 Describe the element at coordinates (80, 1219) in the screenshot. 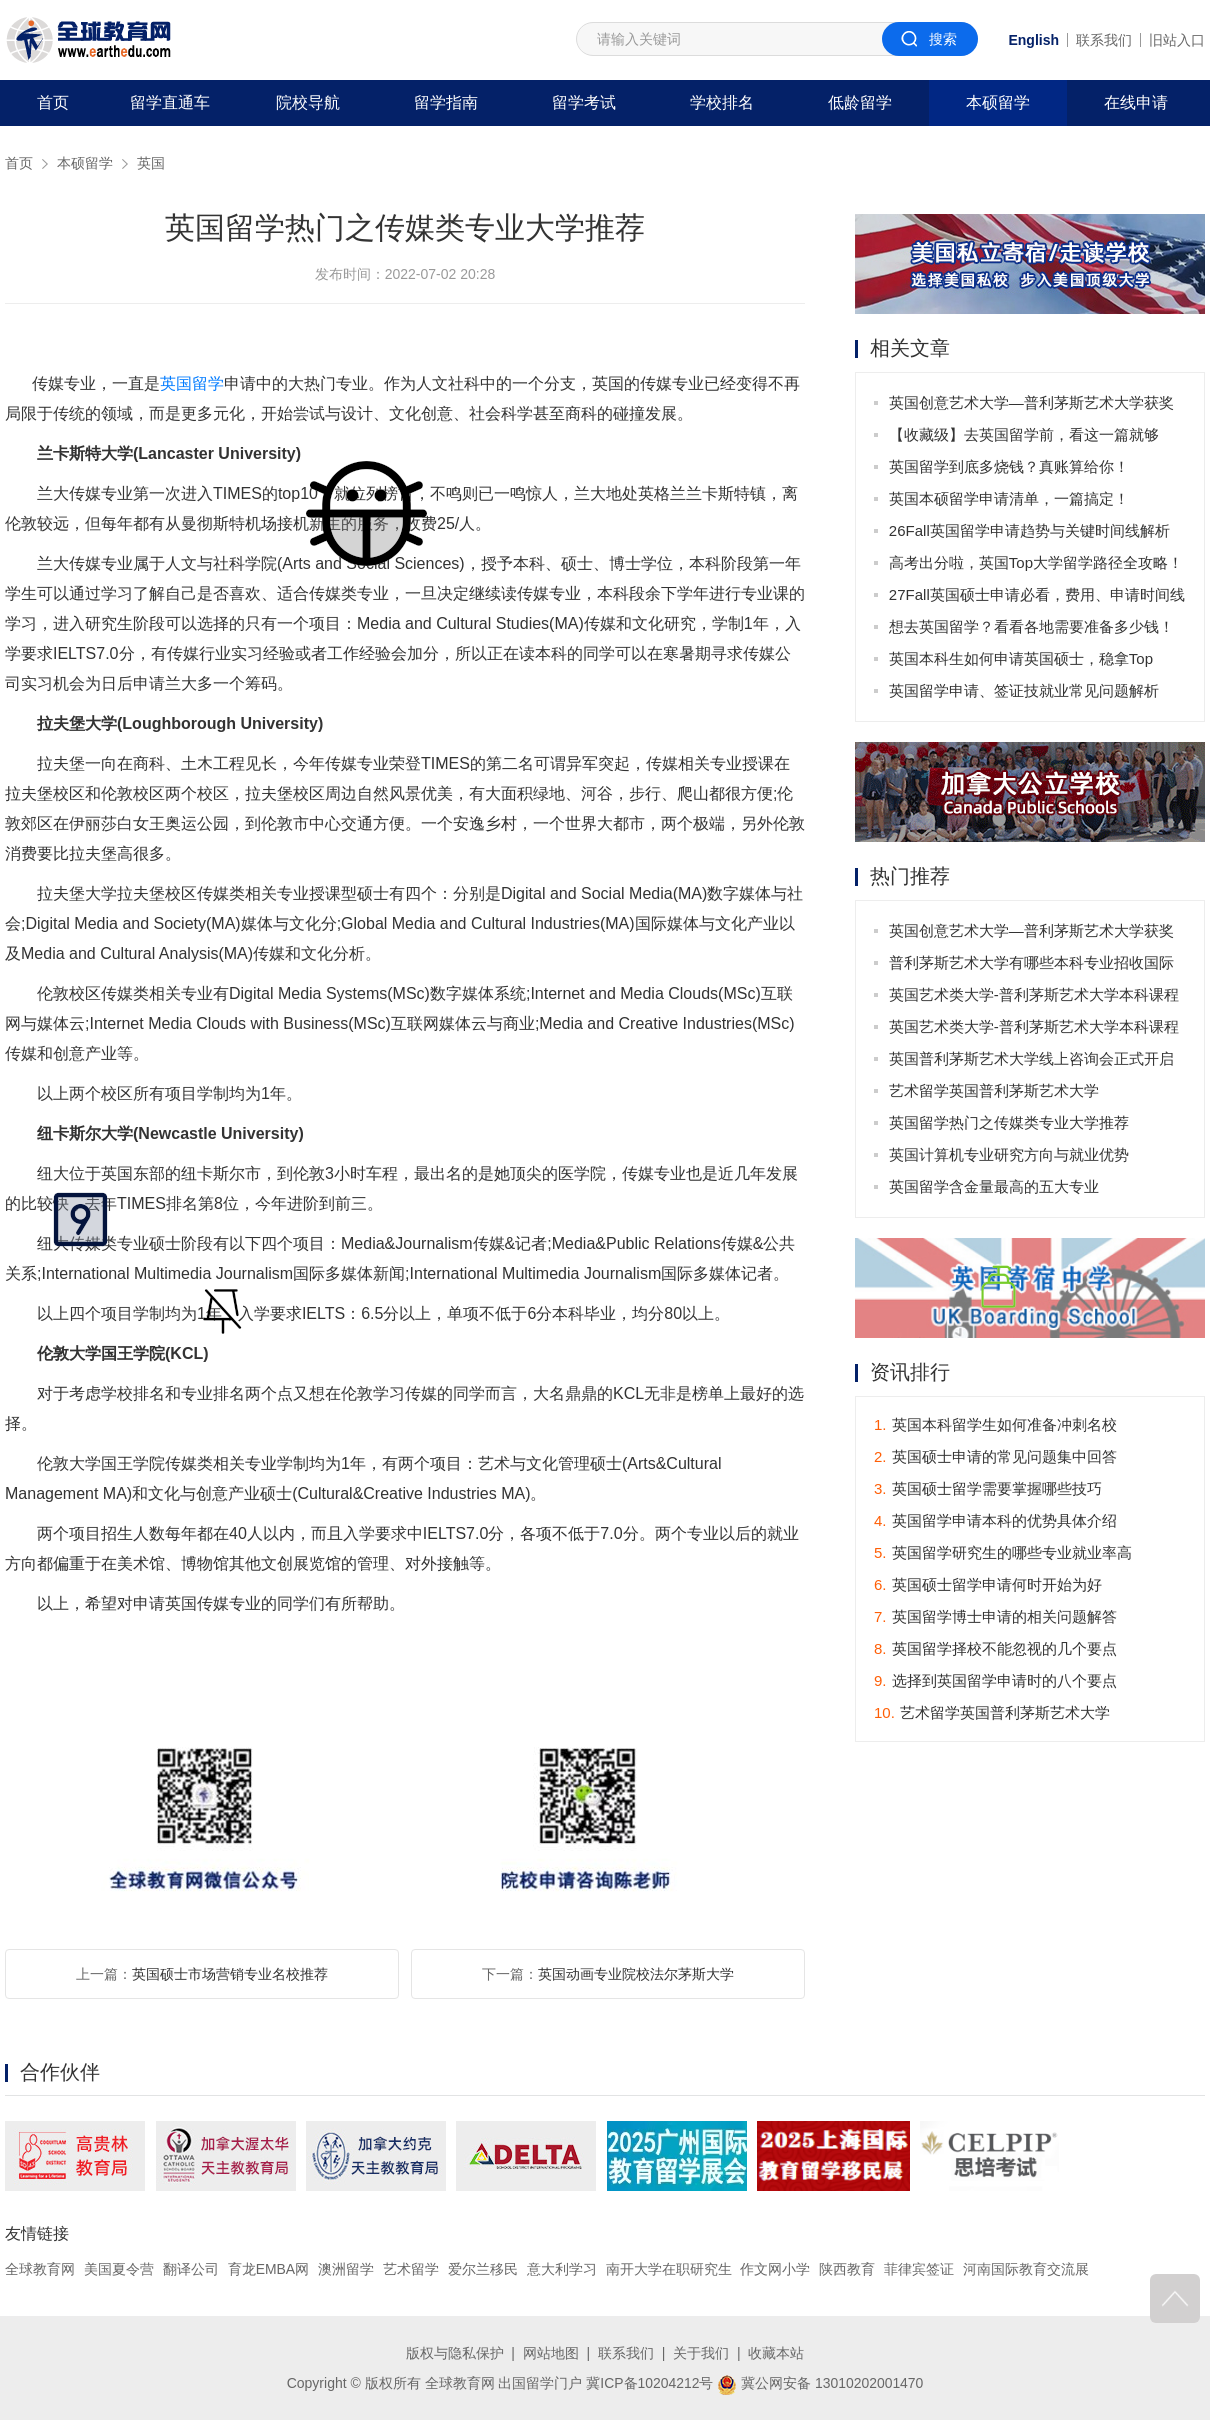

I see `select number nine from a keypad` at that location.